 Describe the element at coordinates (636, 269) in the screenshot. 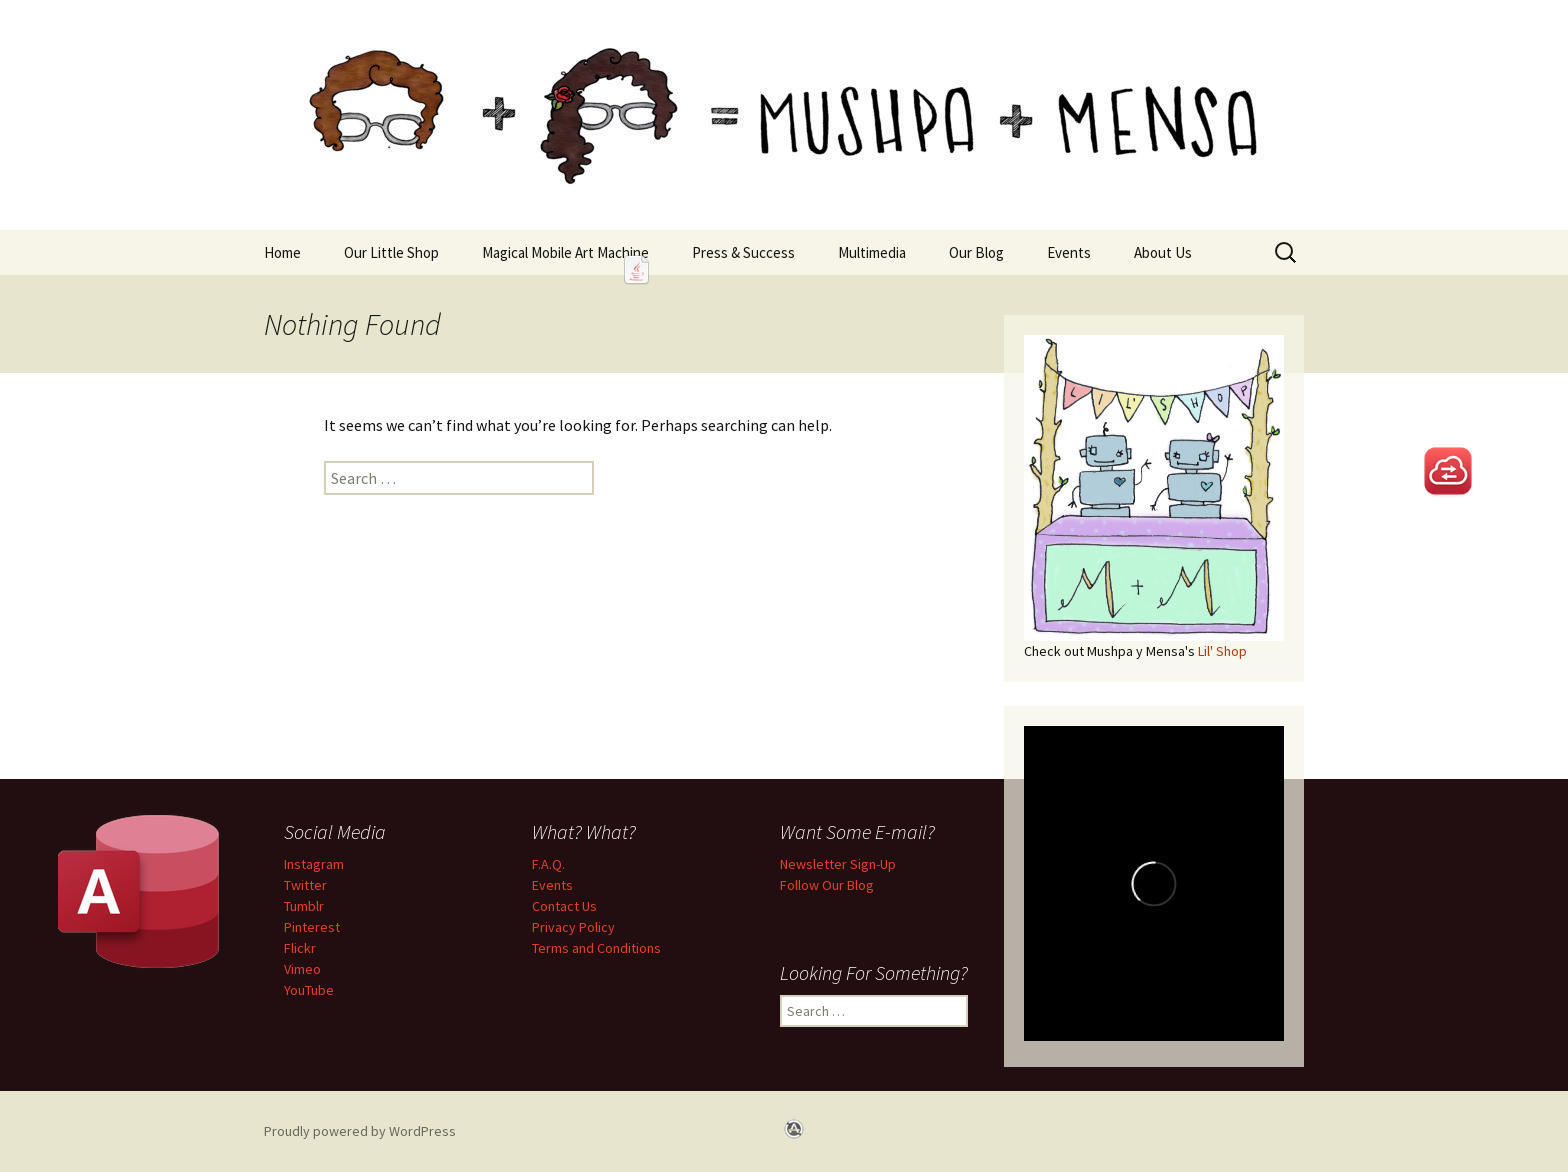

I see `indicates a java source code file` at that location.